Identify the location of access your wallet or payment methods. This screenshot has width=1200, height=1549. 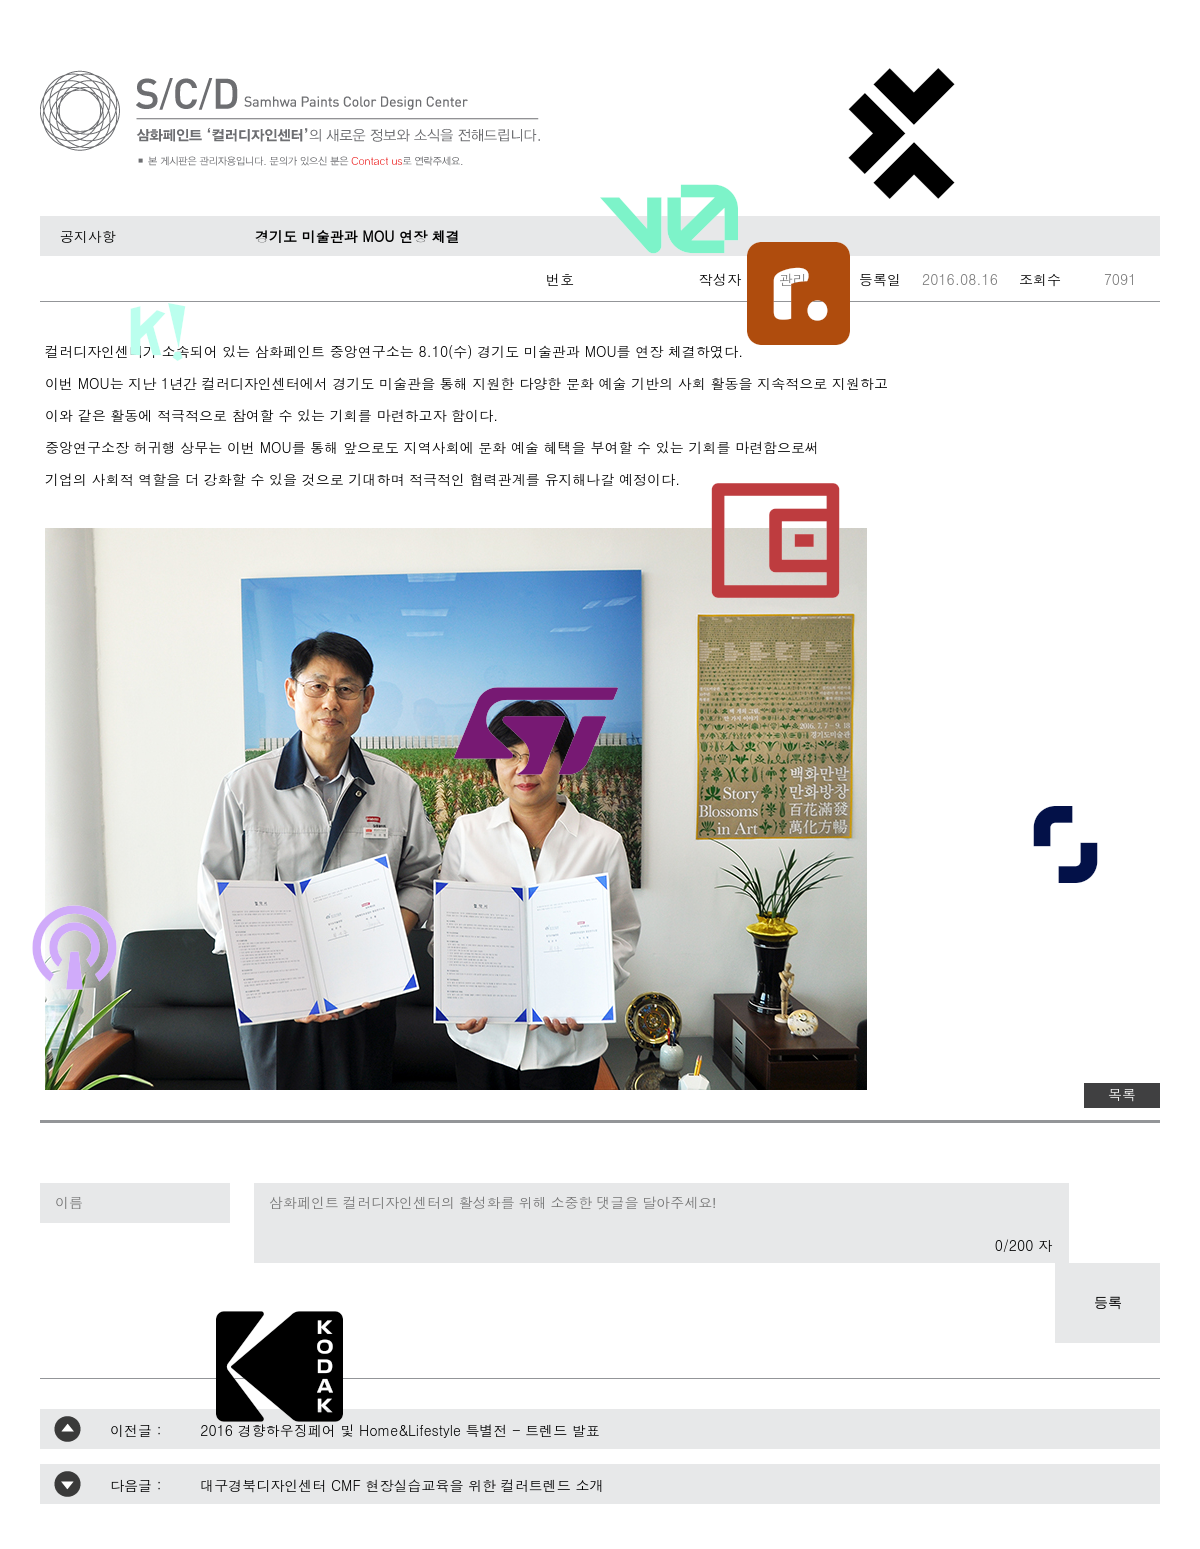
(775, 540).